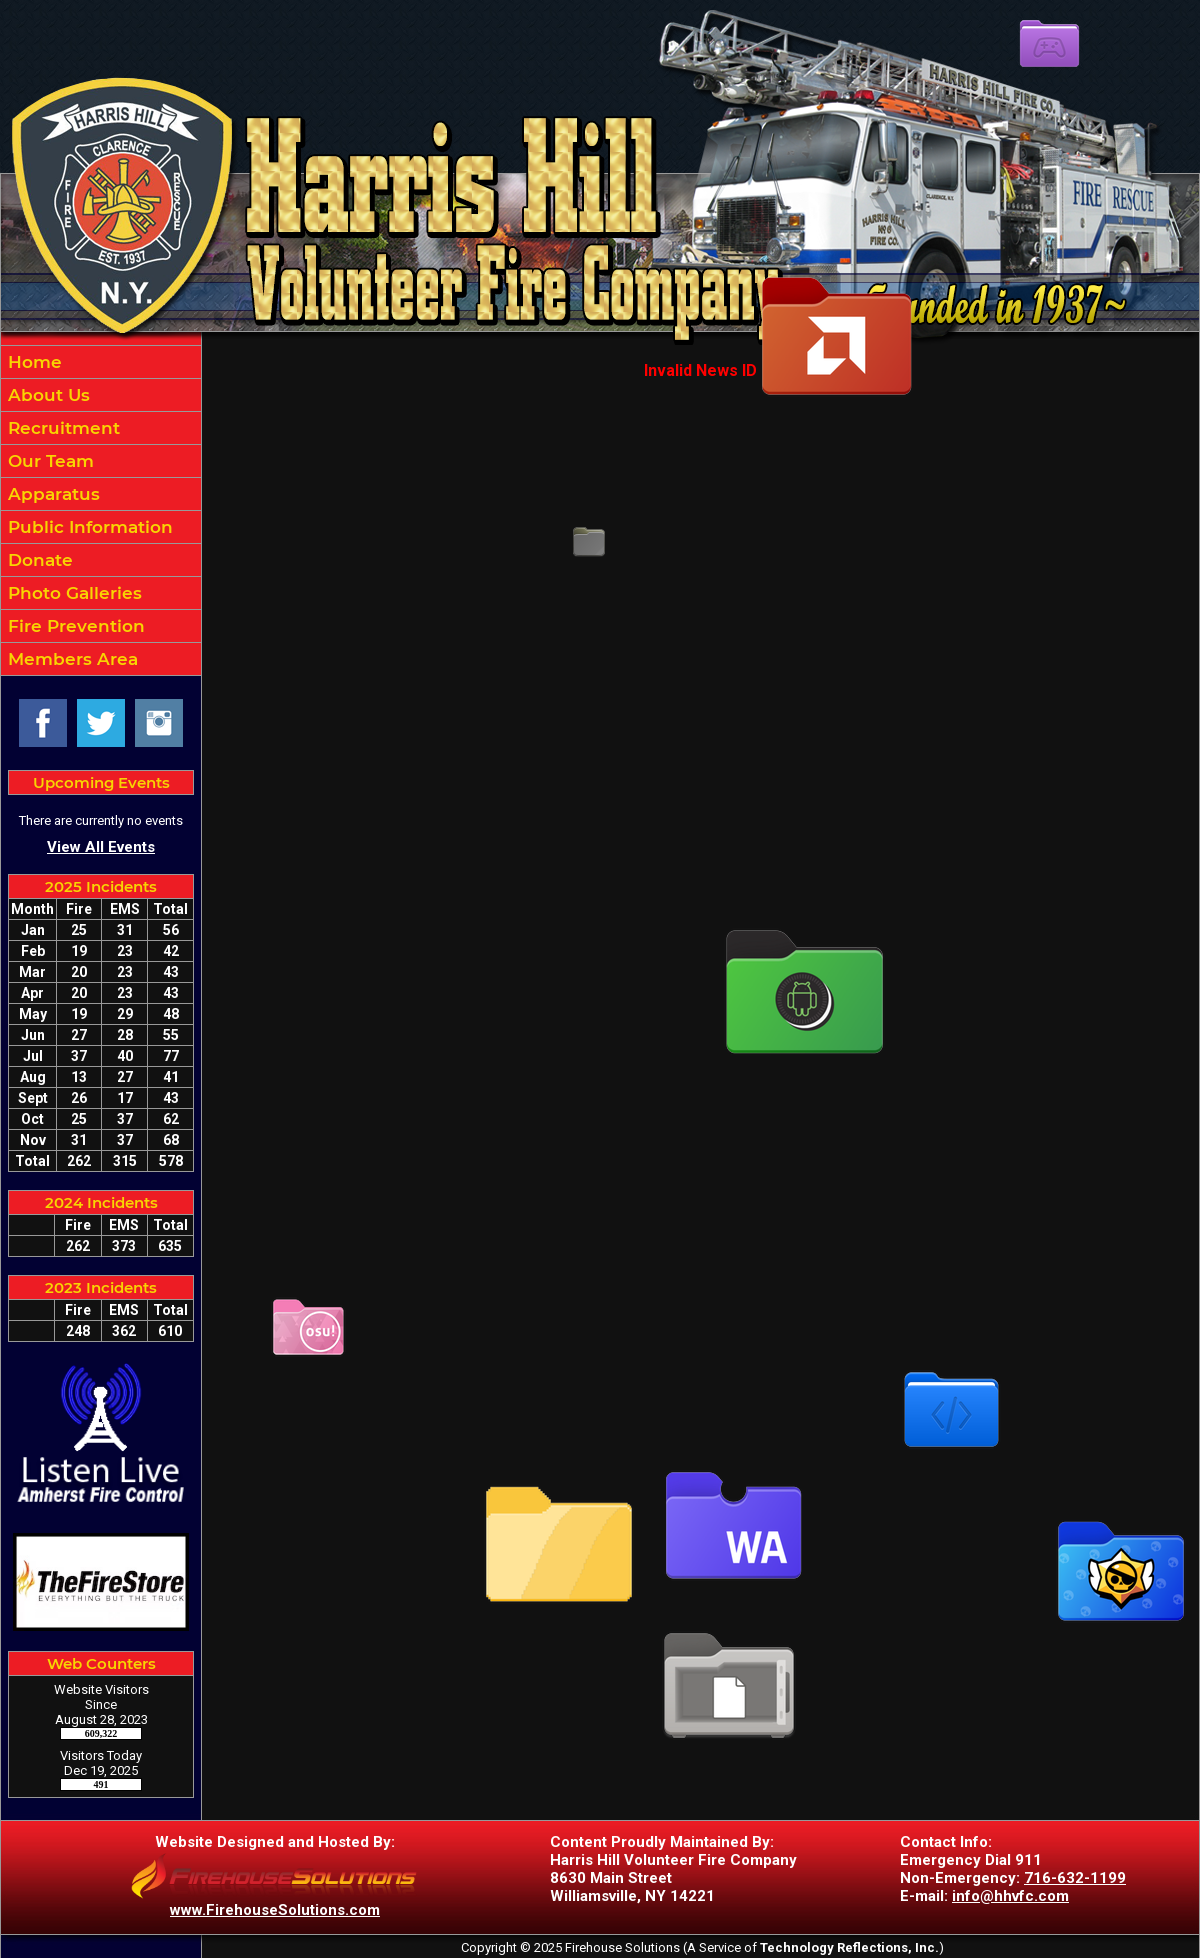 This screenshot has width=1200, height=1958. Describe the element at coordinates (559, 1548) in the screenshot. I see `open folder containing pixel art or retro-style files` at that location.